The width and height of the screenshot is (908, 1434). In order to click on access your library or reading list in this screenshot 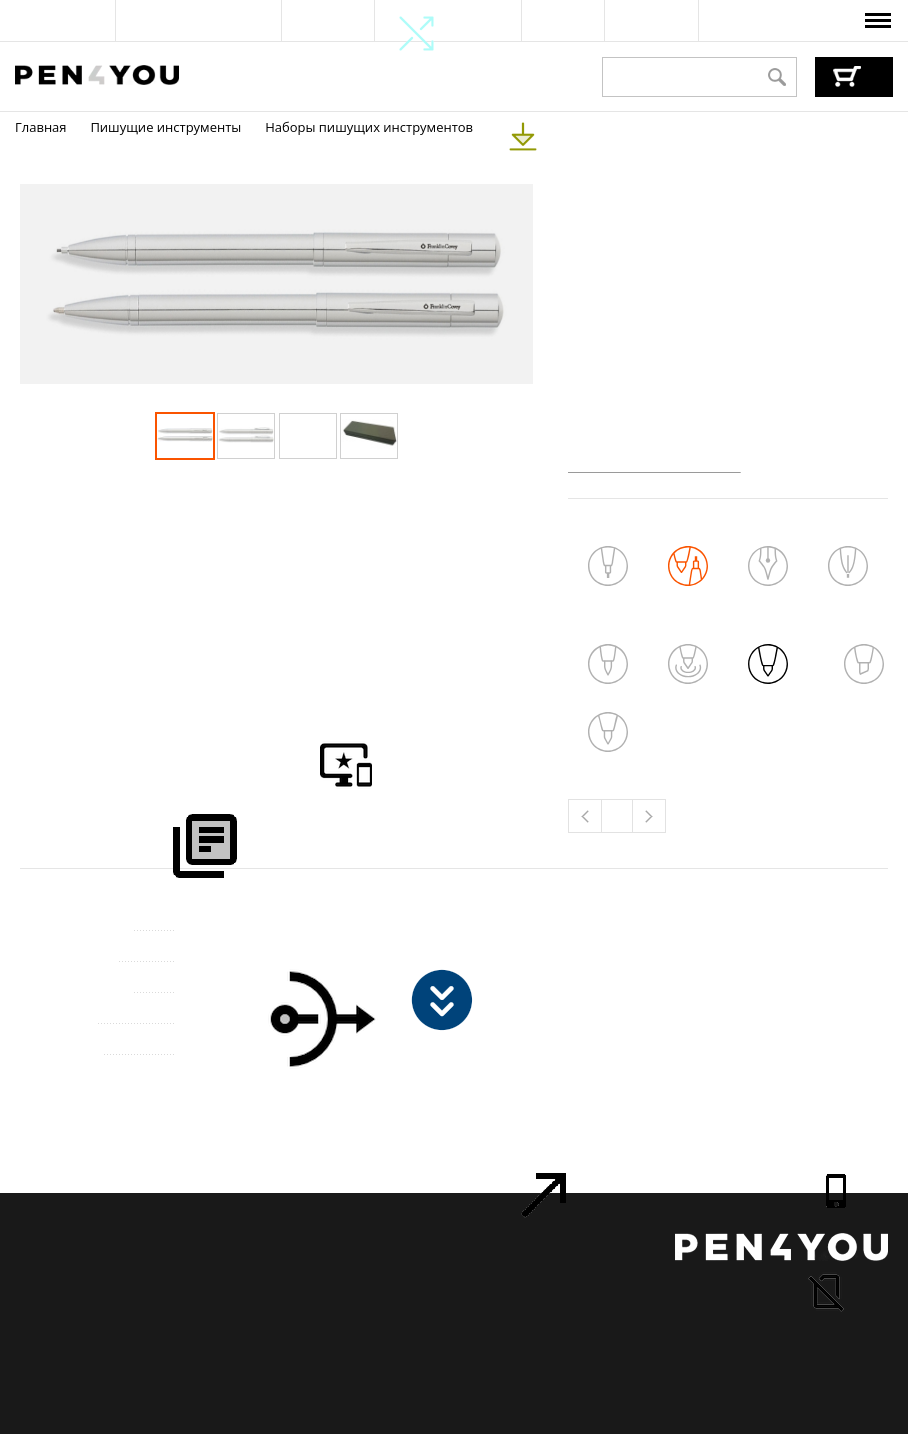, I will do `click(205, 846)`.